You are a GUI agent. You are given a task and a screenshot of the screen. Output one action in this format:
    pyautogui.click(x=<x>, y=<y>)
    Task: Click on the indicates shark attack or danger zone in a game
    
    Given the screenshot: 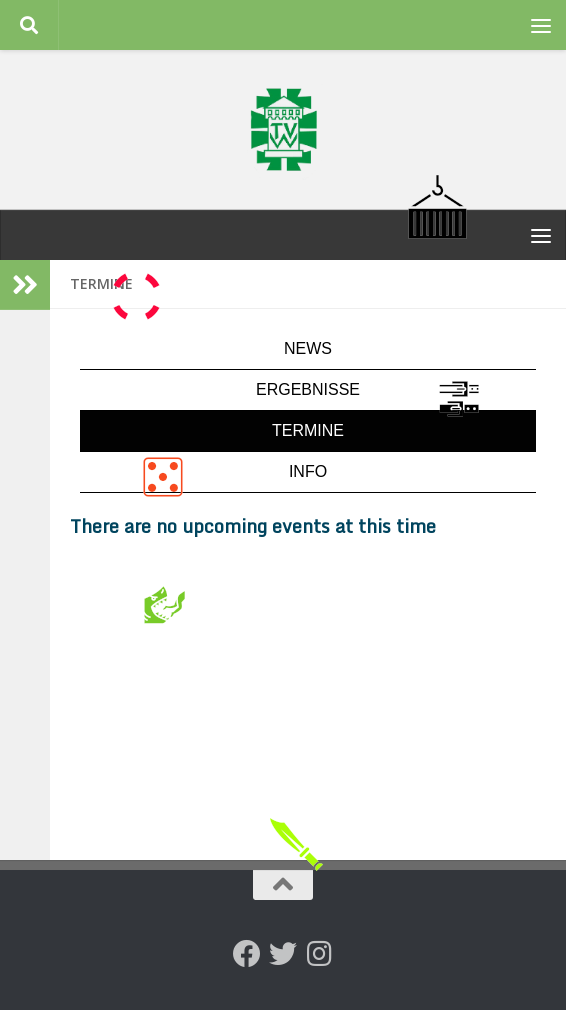 What is the action you would take?
    pyautogui.click(x=164, y=603)
    